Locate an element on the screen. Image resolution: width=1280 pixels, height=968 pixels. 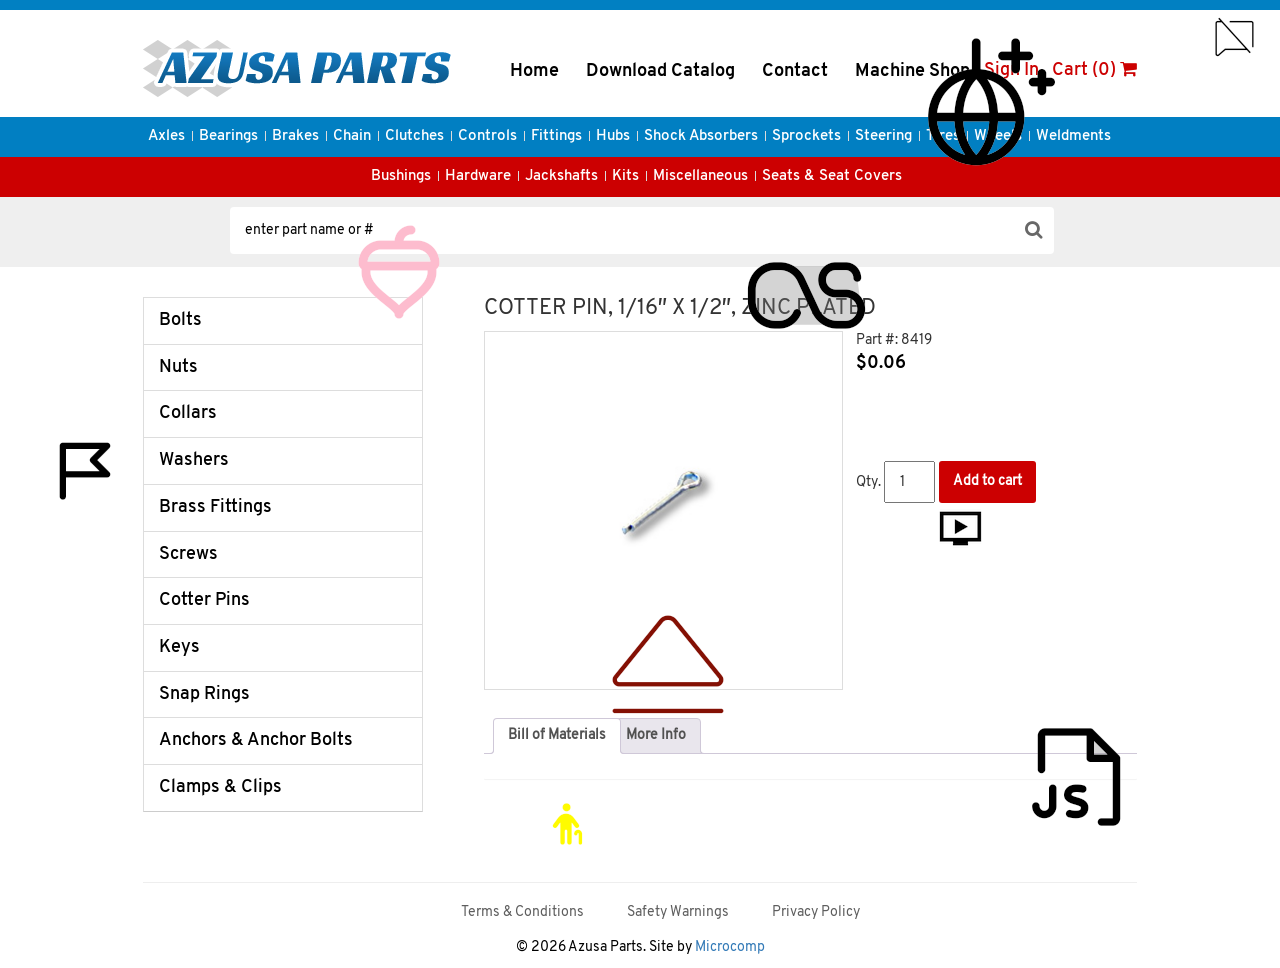
play on-demand video content is located at coordinates (960, 528).